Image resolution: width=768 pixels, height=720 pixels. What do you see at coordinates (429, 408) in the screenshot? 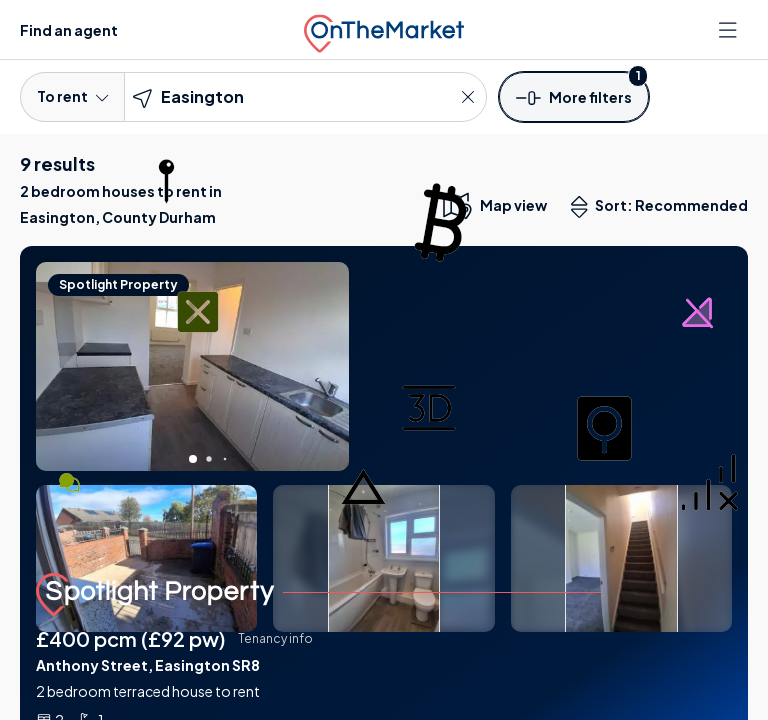
I see `switch to 3D view mode` at bounding box center [429, 408].